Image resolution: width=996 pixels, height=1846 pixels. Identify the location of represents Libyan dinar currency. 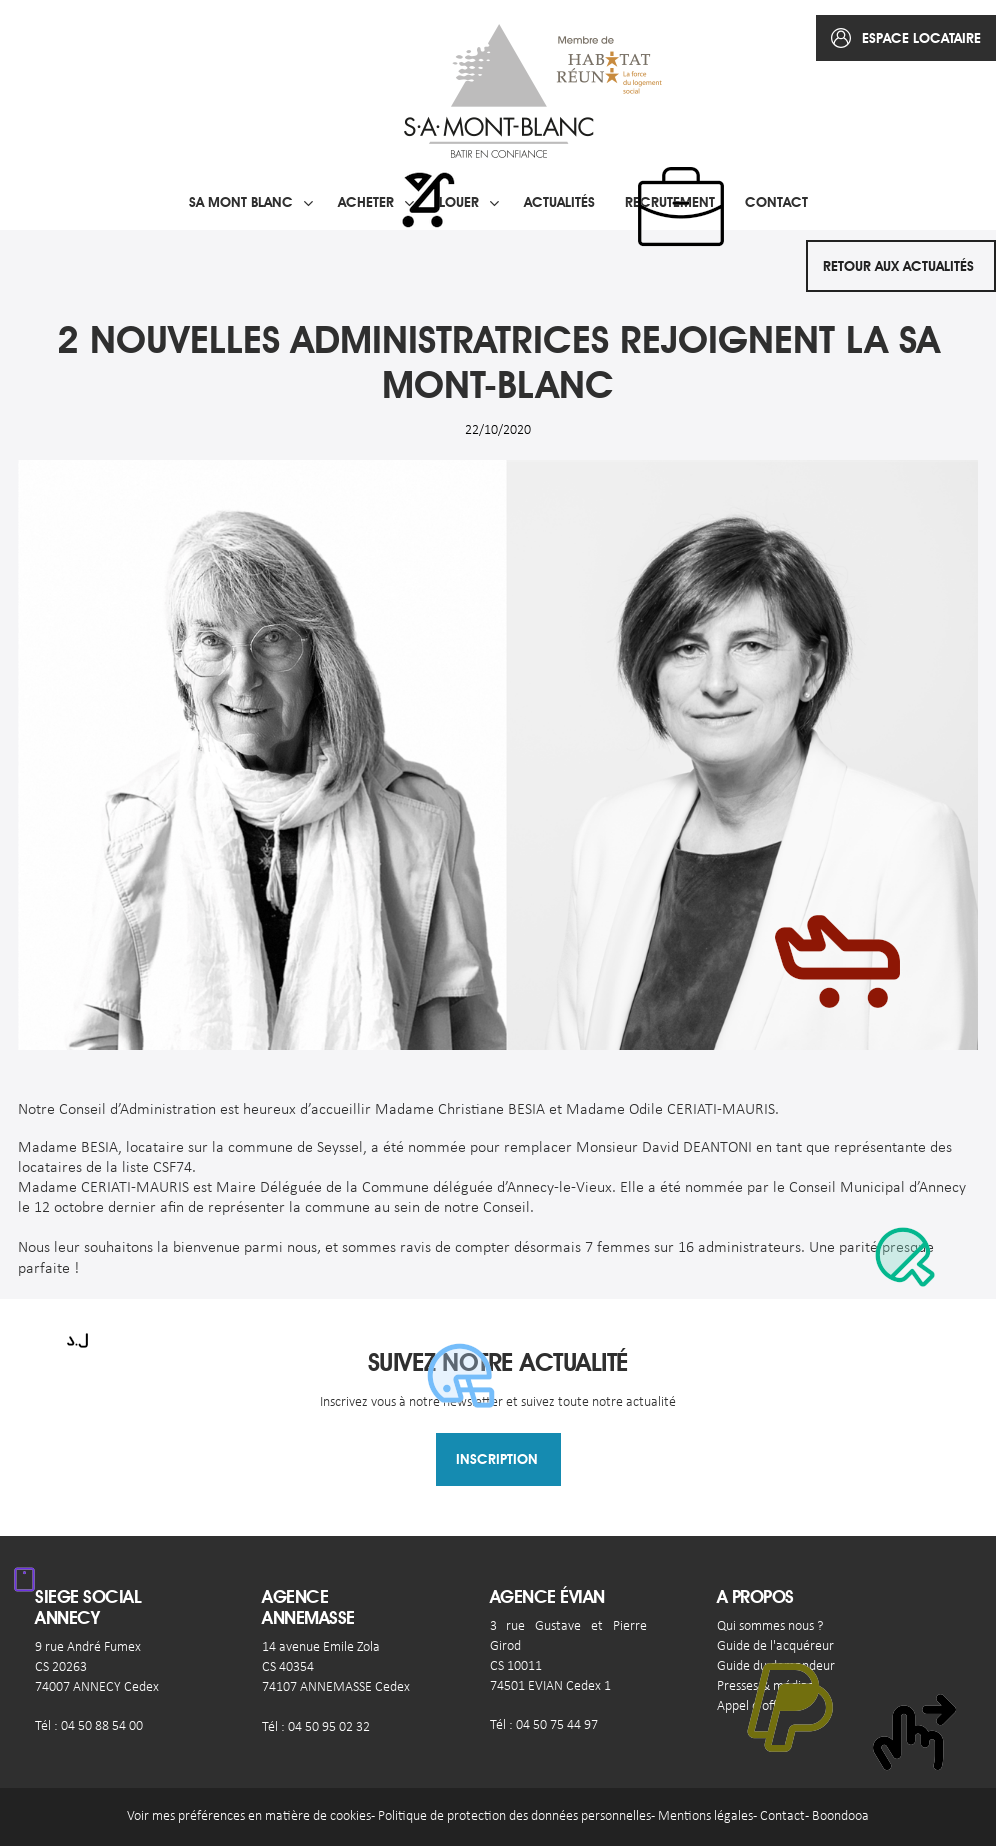
(77, 1341).